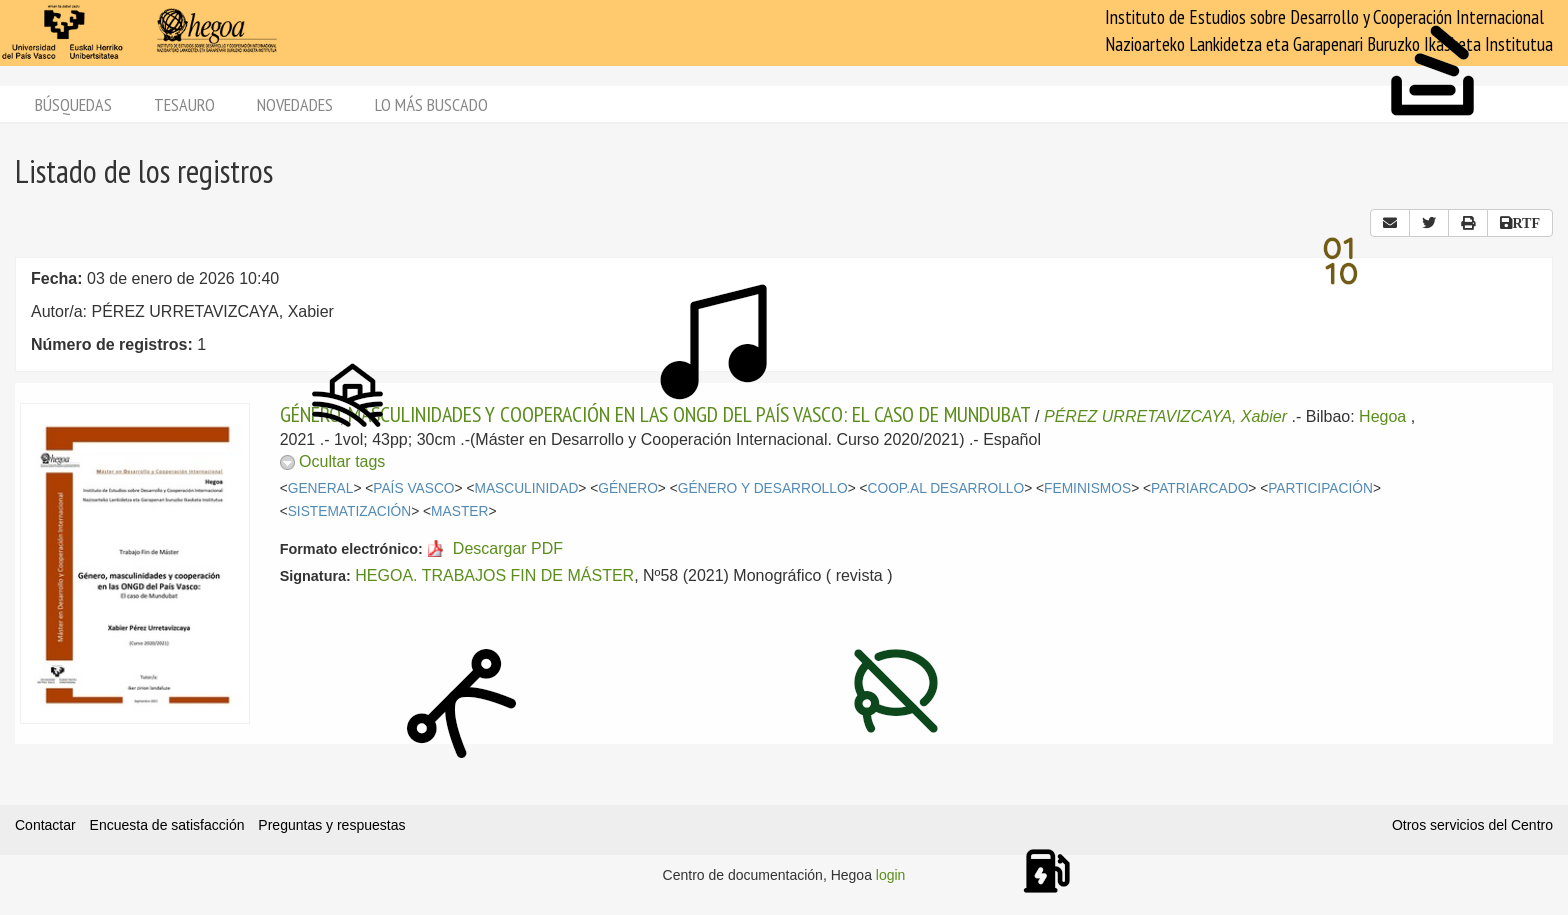 The width and height of the screenshot is (1568, 915). I want to click on access tangent or derivative tools in a math application, so click(461, 703).